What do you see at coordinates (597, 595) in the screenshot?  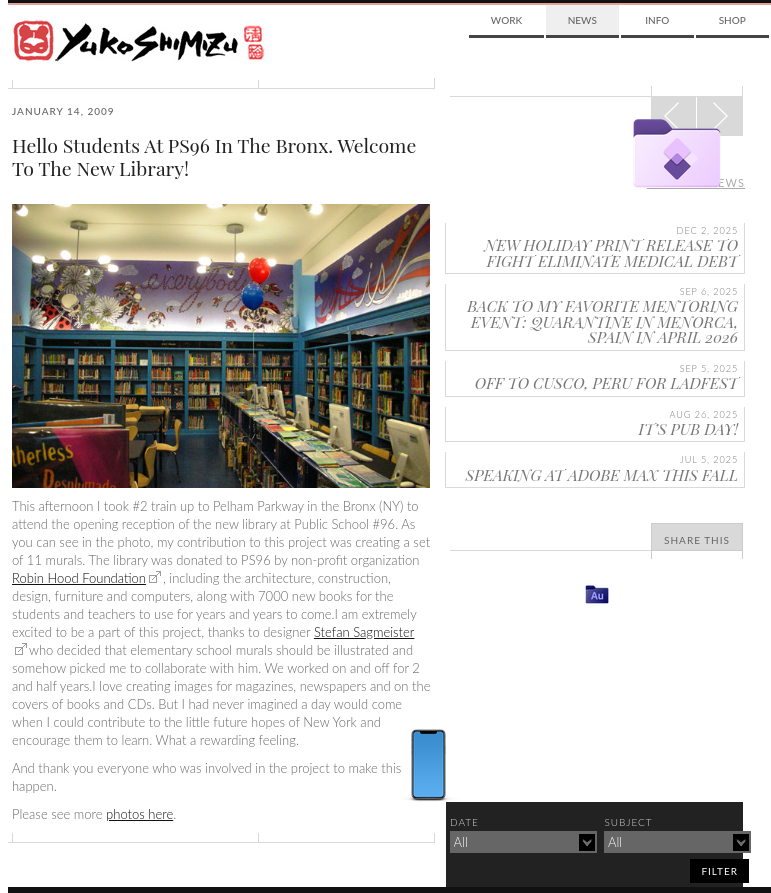 I see `open adobe audition project files folder` at bounding box center [597, 595].